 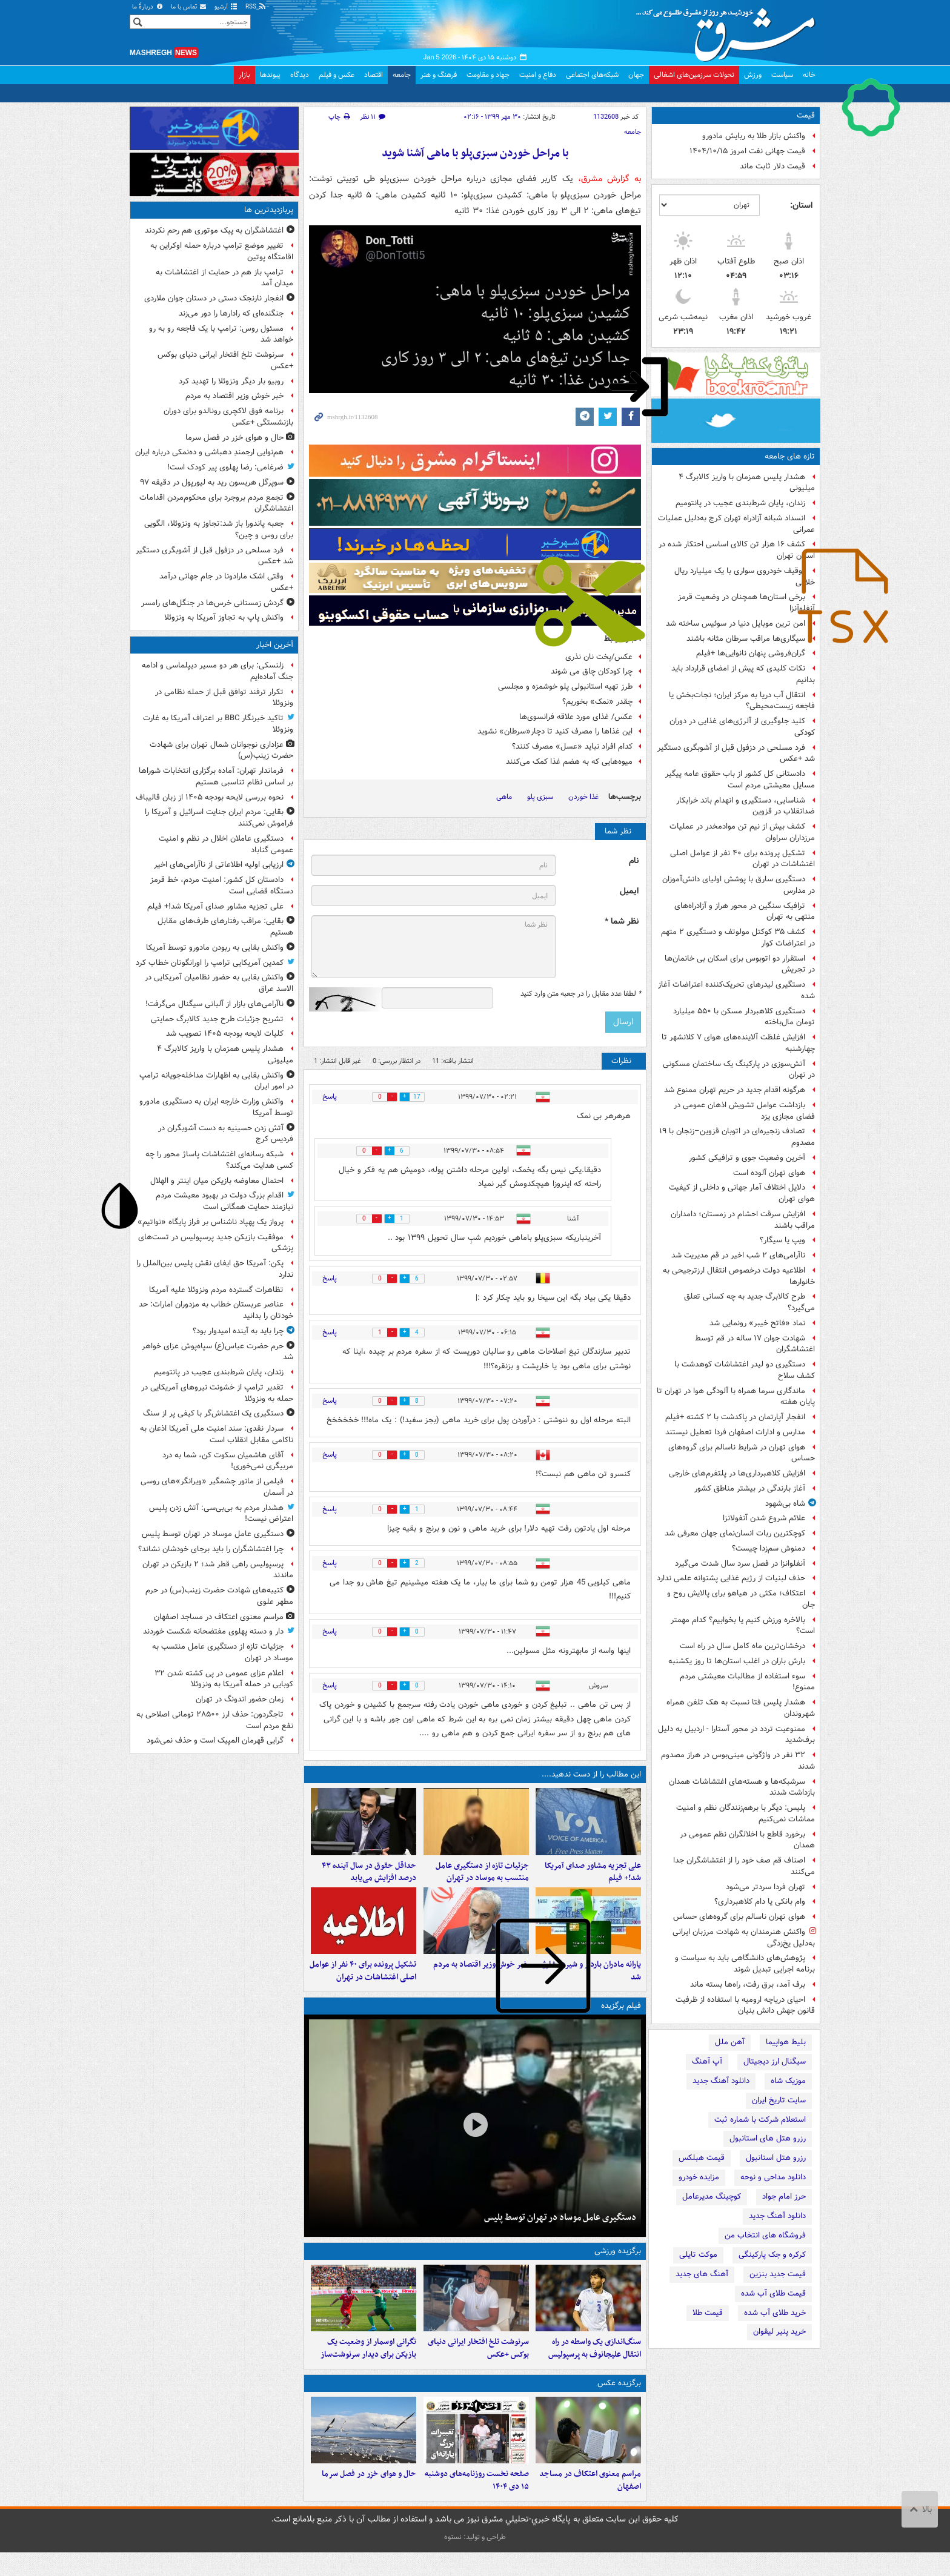 I want to click on open a typescript react component file, so click(x=845, y=600).